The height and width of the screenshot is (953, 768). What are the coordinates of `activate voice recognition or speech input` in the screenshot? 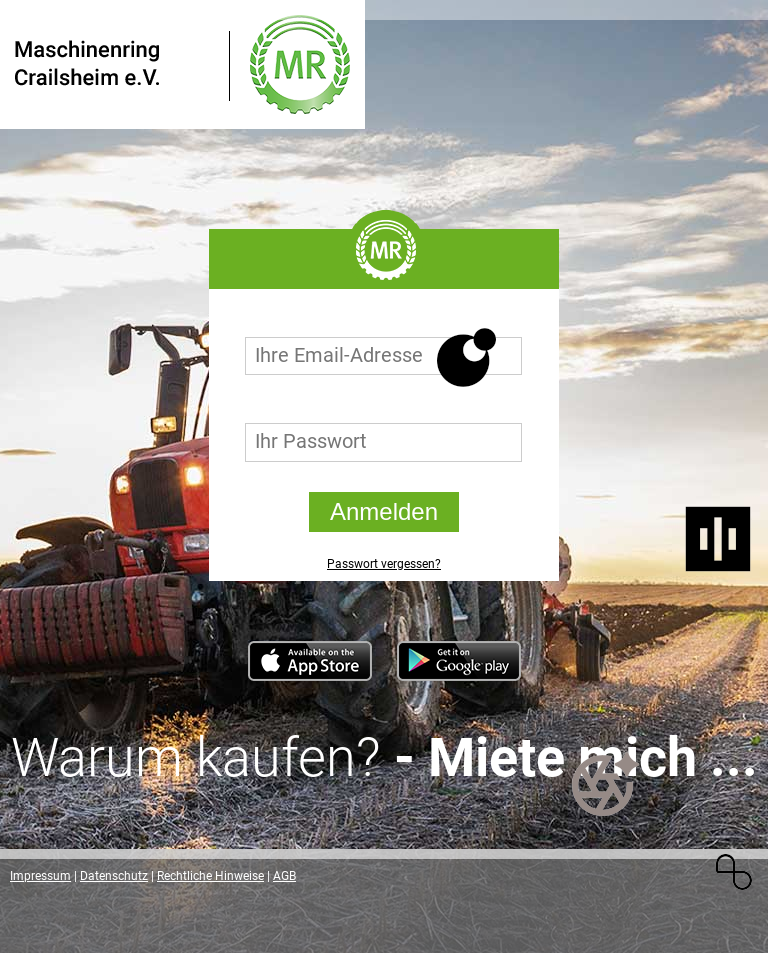 It's located at (718, 539).